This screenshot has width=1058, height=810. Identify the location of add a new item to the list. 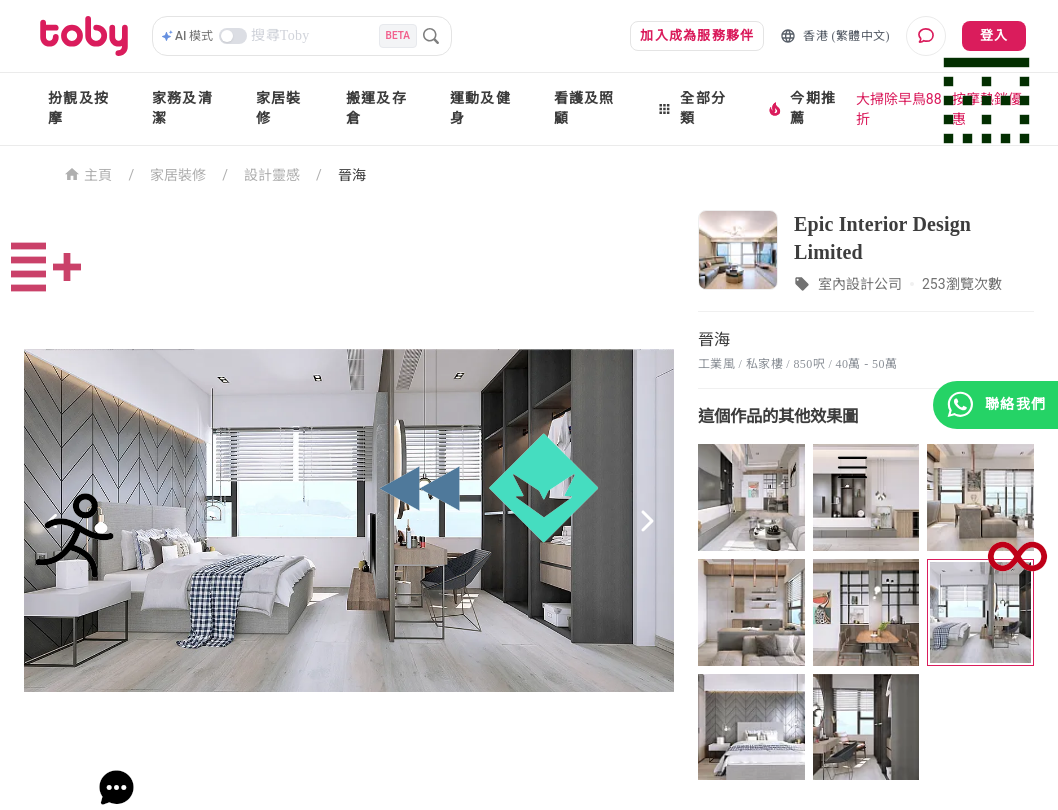
(46, 267).